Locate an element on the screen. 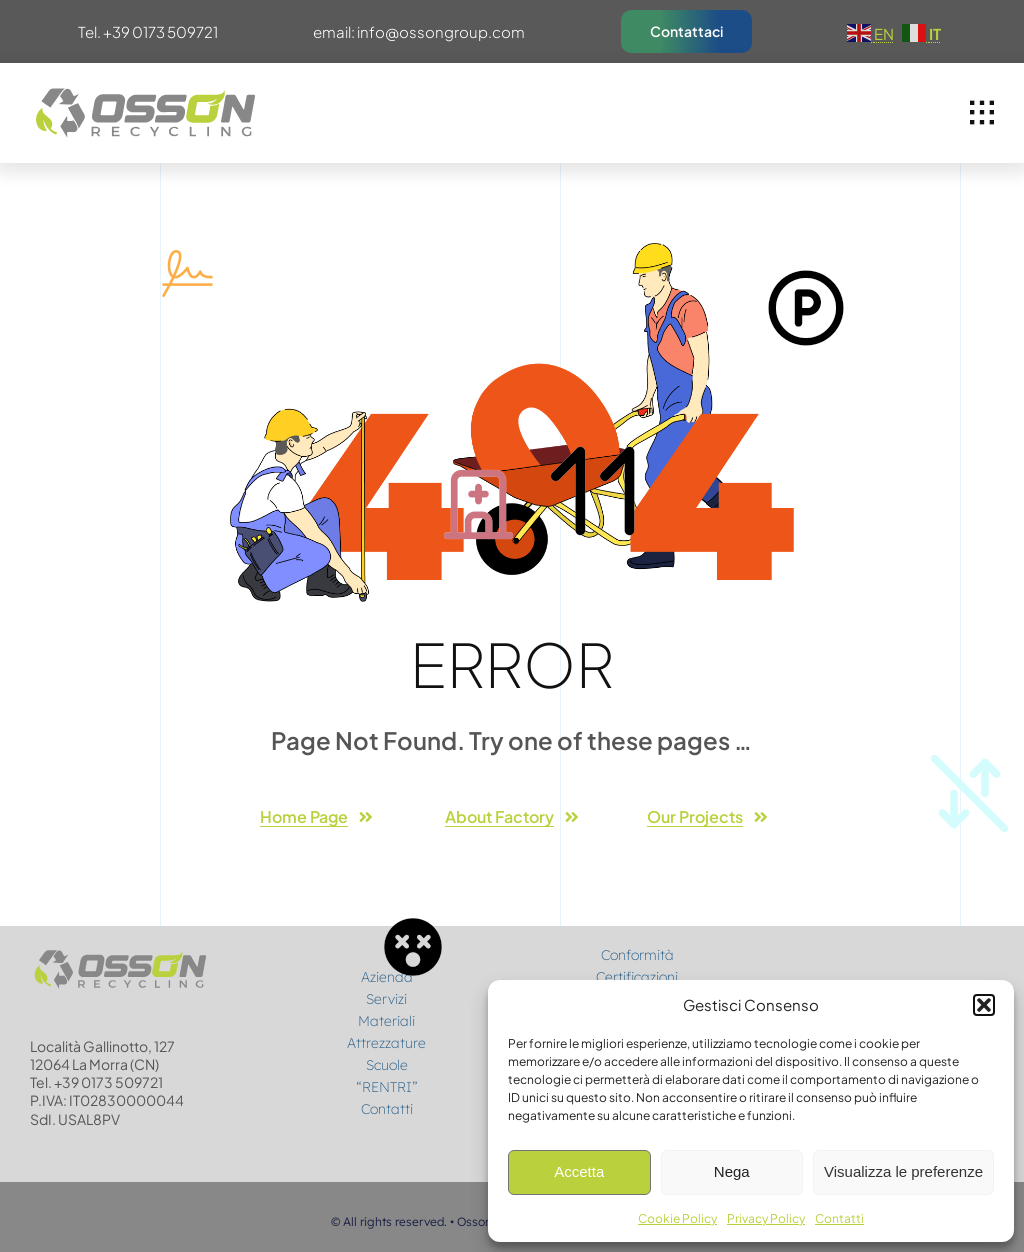 The image size is (1024, 1252). indicates an error or system crash is located at coordinates (413, 947).